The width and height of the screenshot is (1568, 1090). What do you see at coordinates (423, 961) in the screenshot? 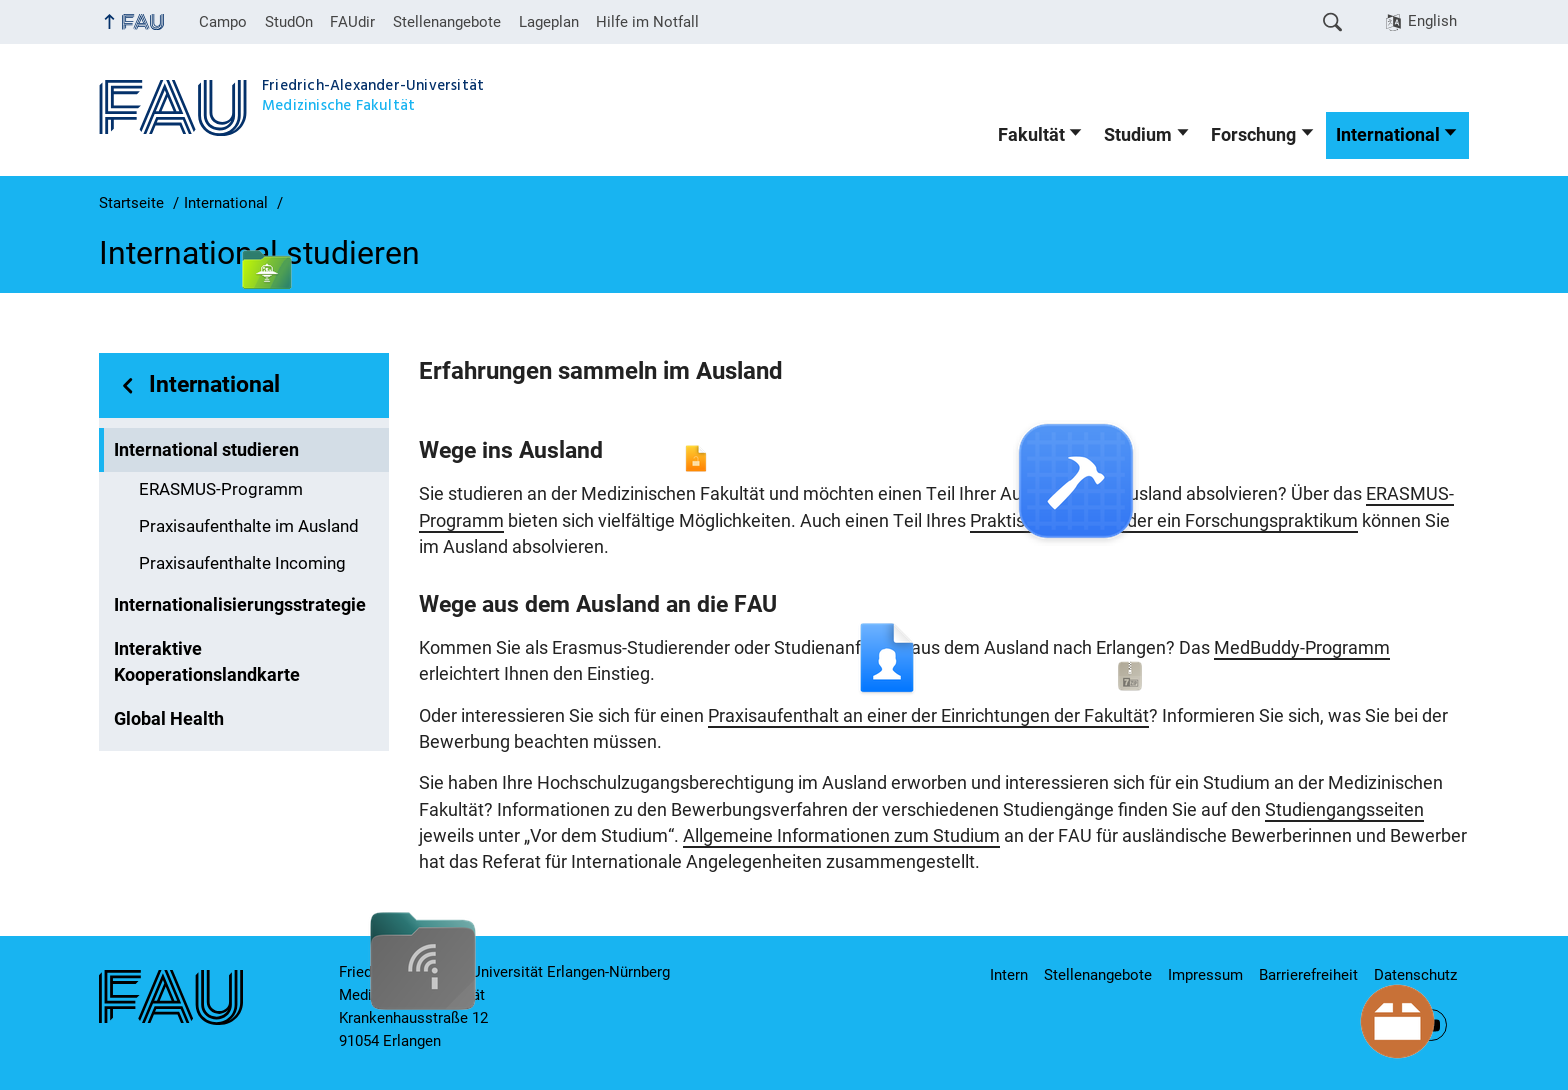
I see `open insync cloud sync folder` at bounding box center [423, 961].